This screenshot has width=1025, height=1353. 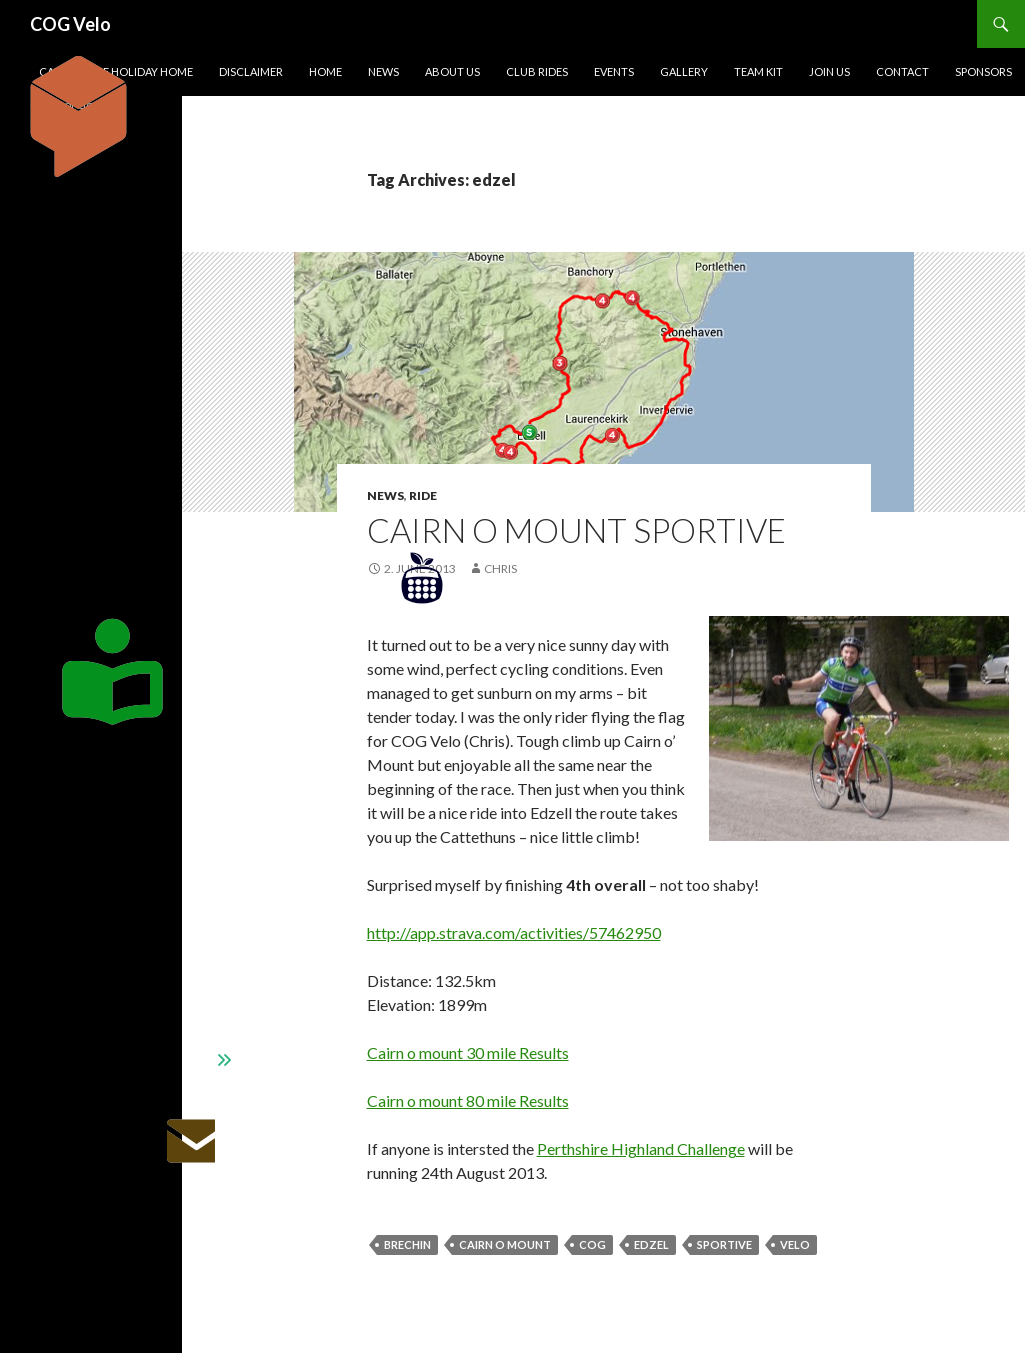 I want to click on skip forward or advance to the next item, so click(x=224, y=1060).